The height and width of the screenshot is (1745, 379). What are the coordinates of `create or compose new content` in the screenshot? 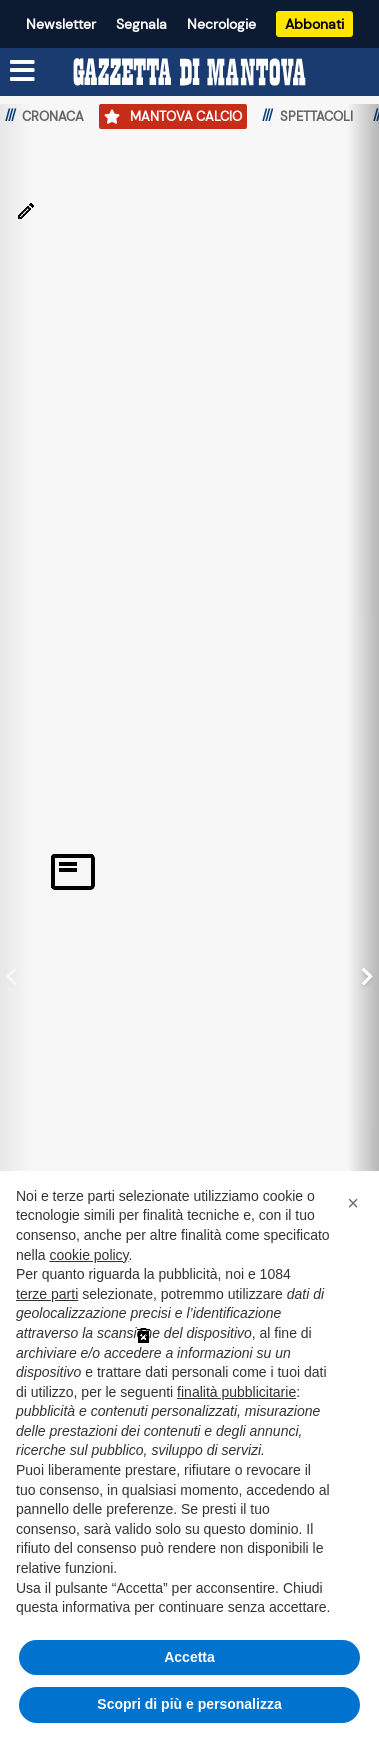 It's located at (26, 211).